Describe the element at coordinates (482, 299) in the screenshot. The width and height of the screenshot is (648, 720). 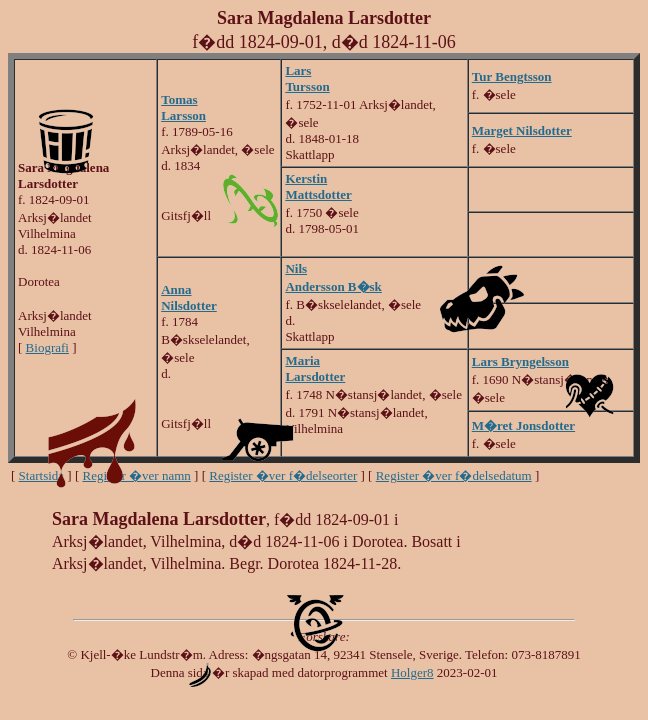
I see `access dragon or beast-related game content` at that location.